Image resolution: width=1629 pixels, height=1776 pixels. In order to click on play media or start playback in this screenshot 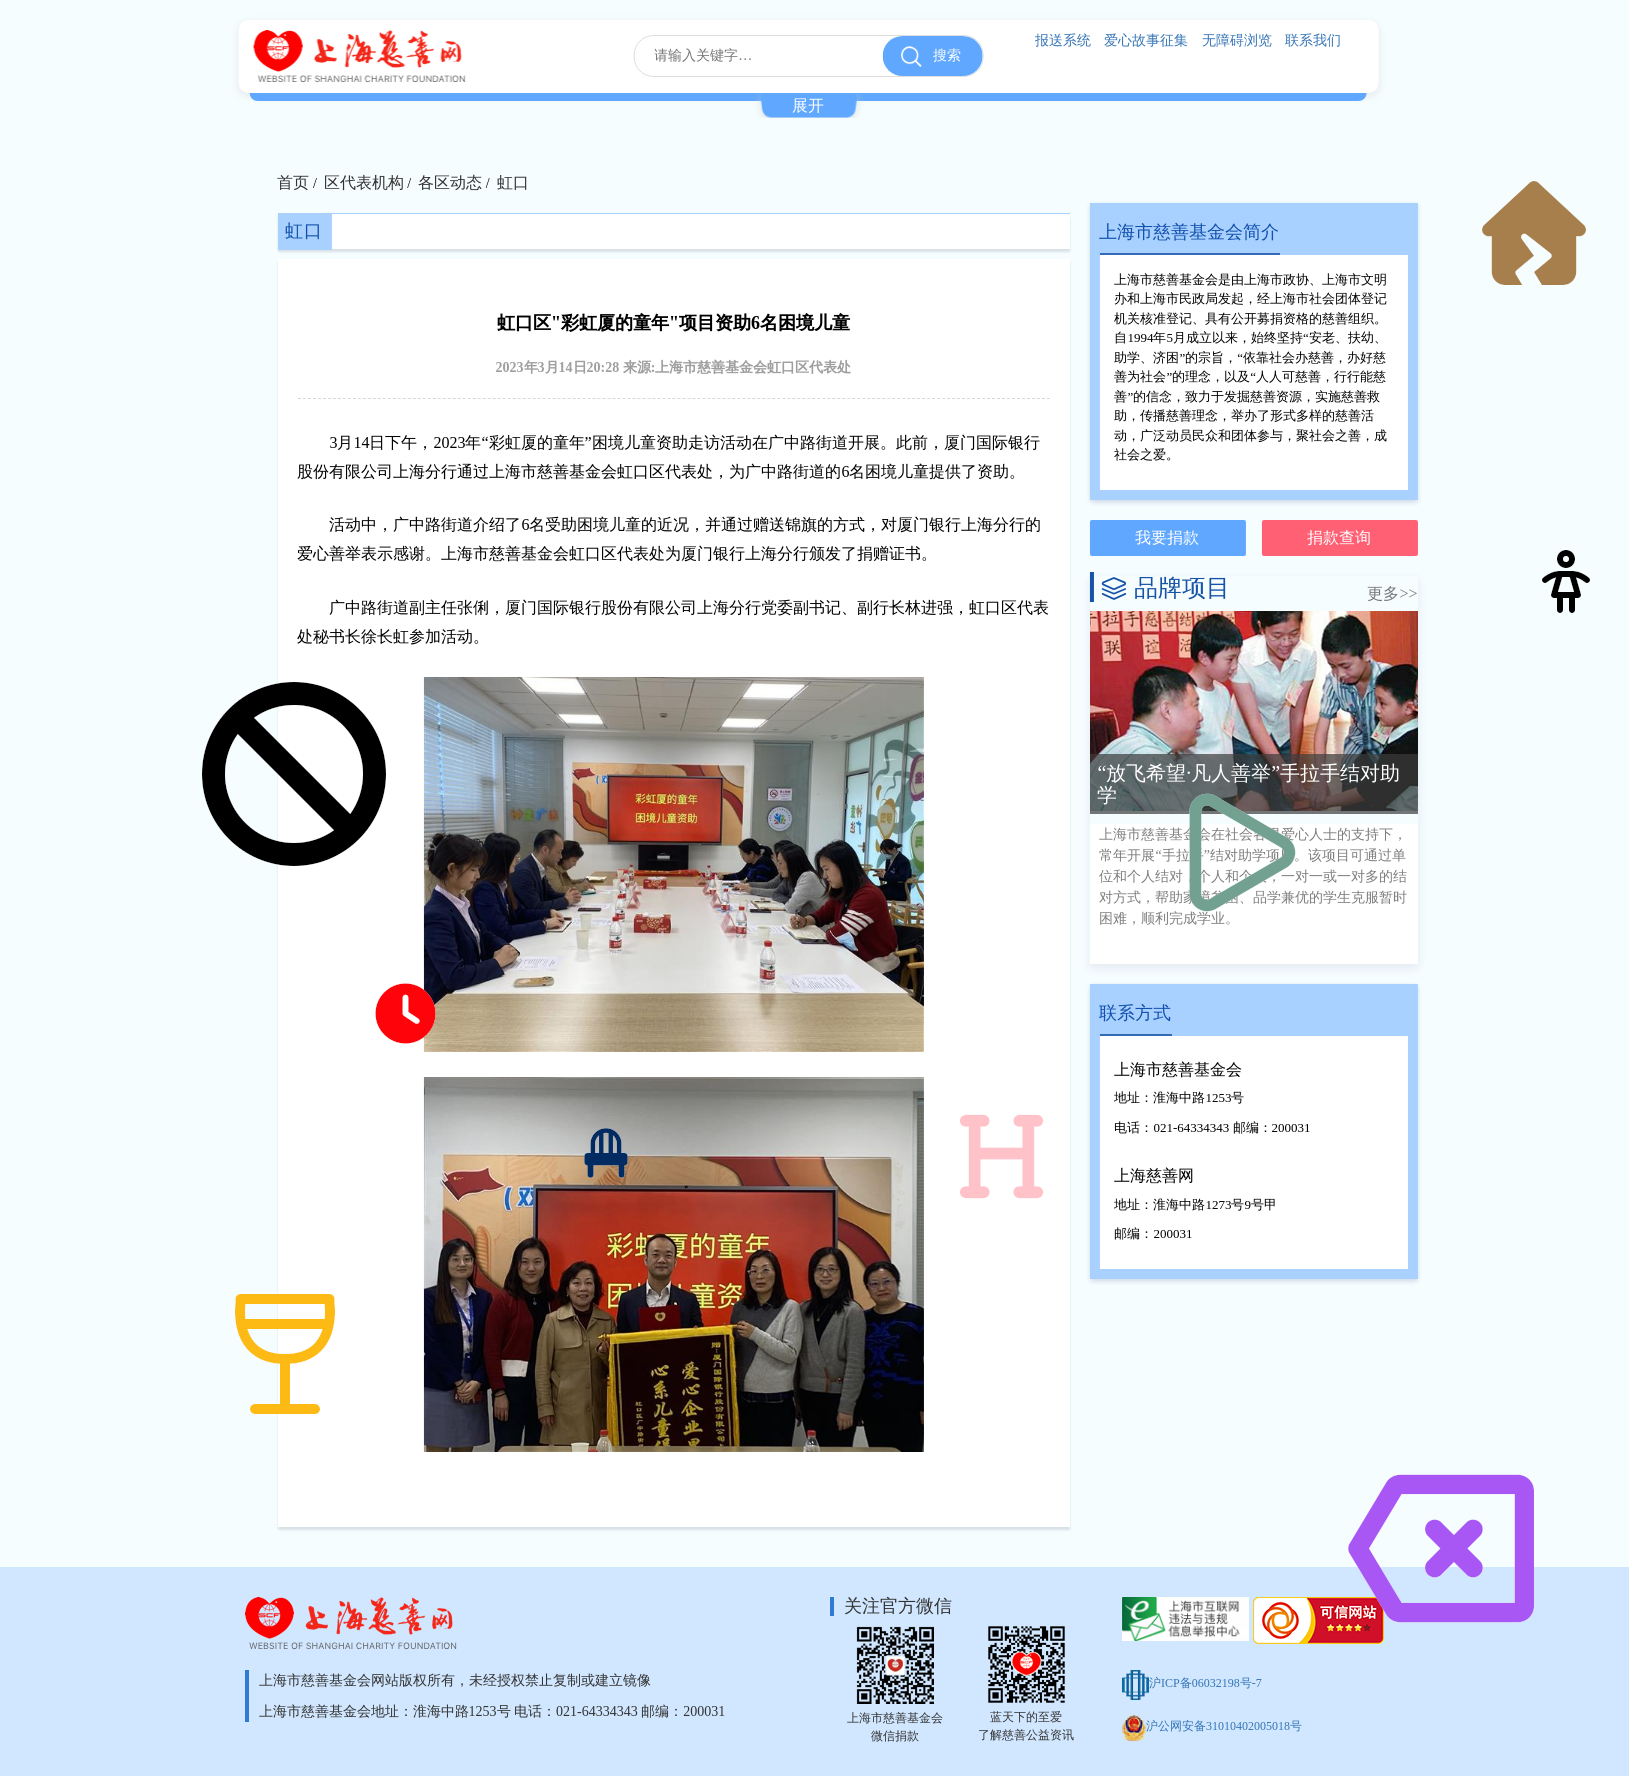, I will do `click(1236, 852)`.